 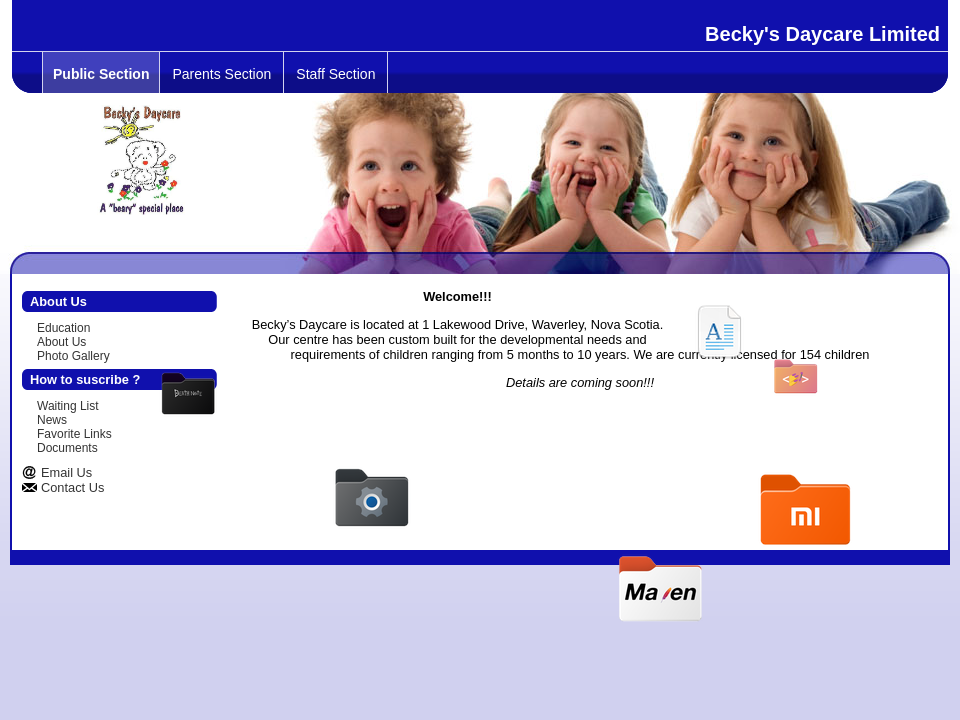 I want to click on open xiaomi-related files folder, so click(x=805, y=512).